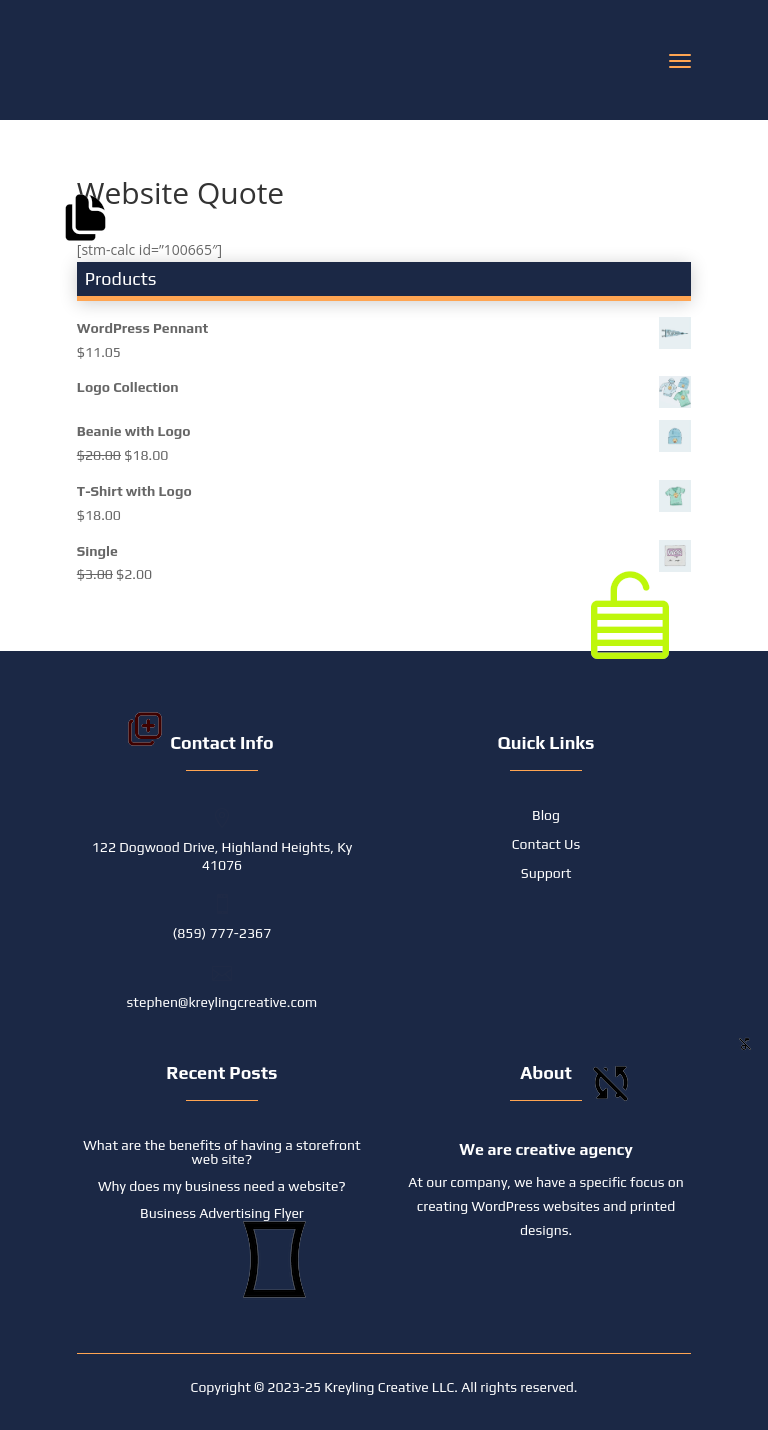  What do you see at coordinates (745, 1044) in the screenshot?
I see `mute or disable music playback` at bounding box center [745, 1044].